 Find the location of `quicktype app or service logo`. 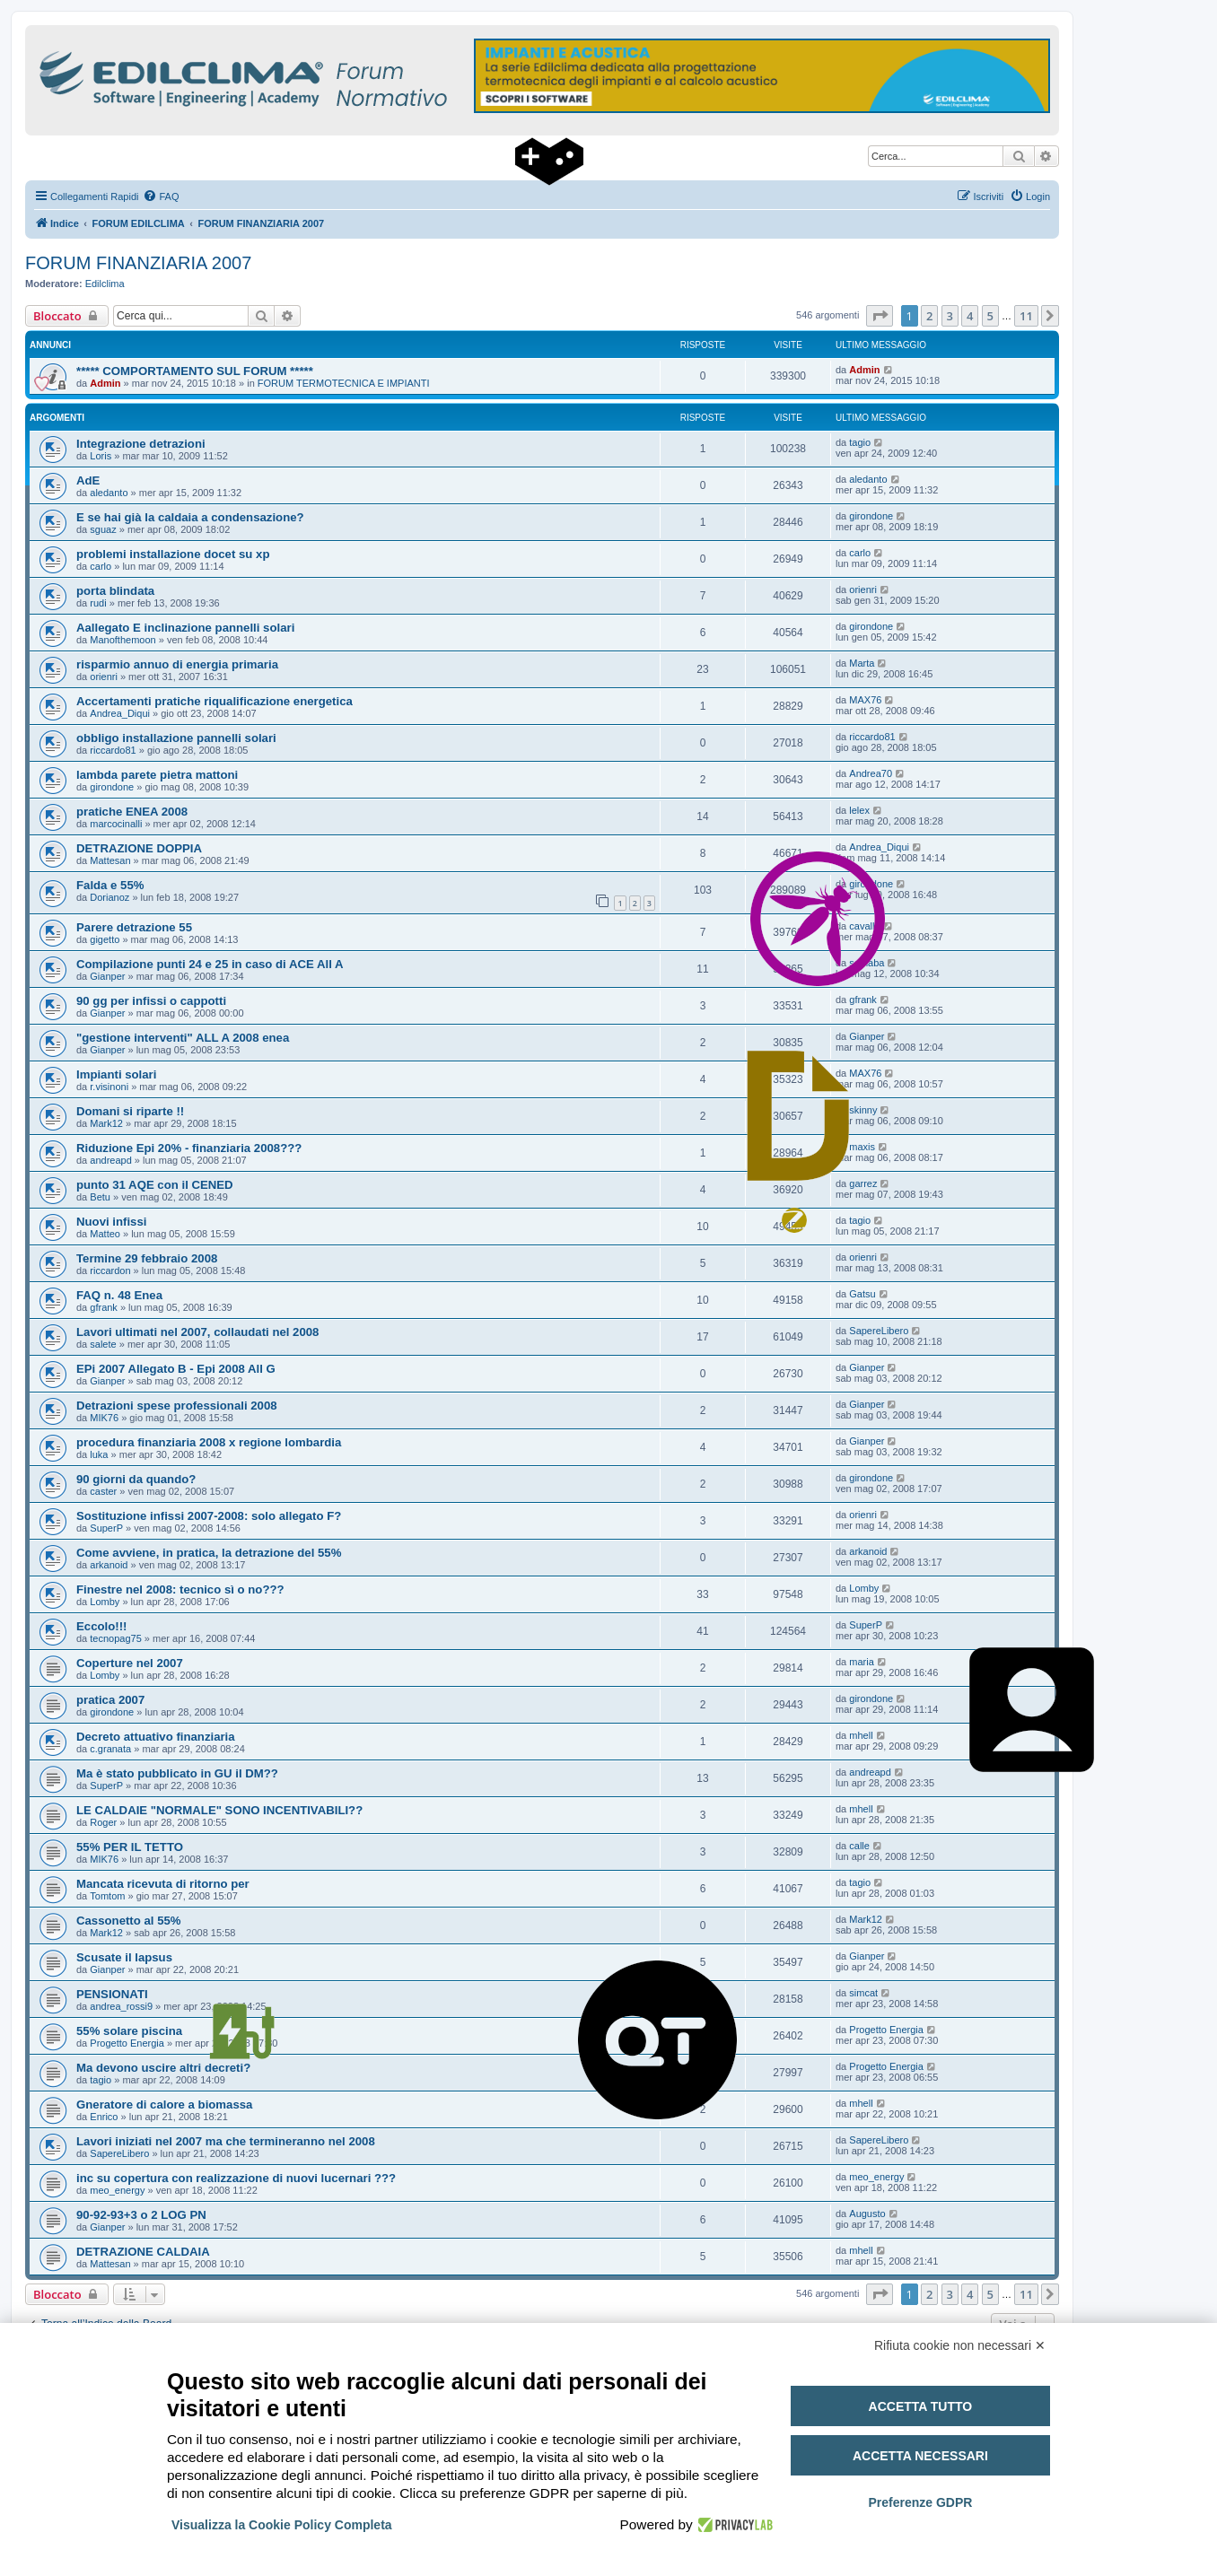

quicktype app or service logo is located at coordinates (657, 2039).